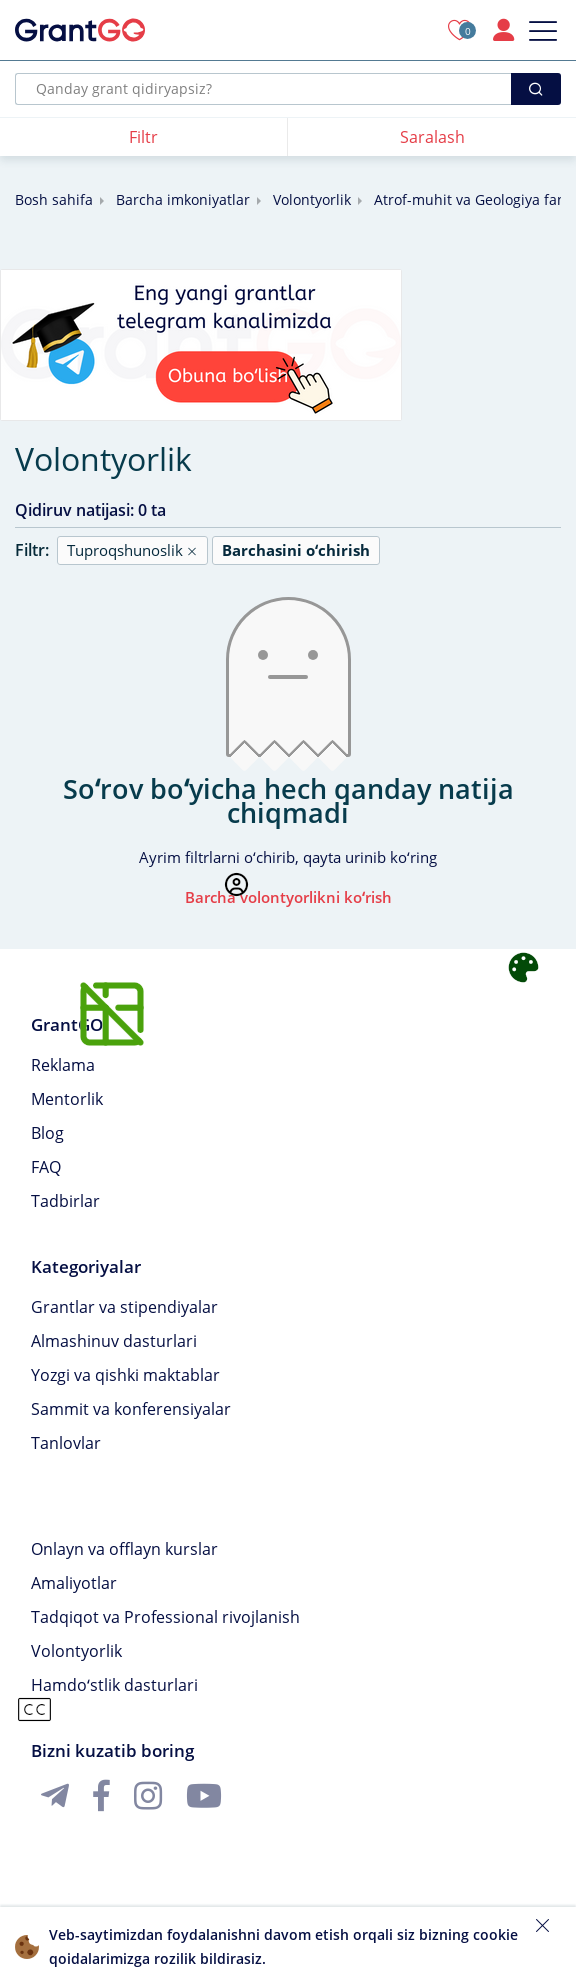 This screenshot has width=576, height=1987. Describe the element at coordinates (112, 1014) in the screenshot. I see `disable table view` at that location.